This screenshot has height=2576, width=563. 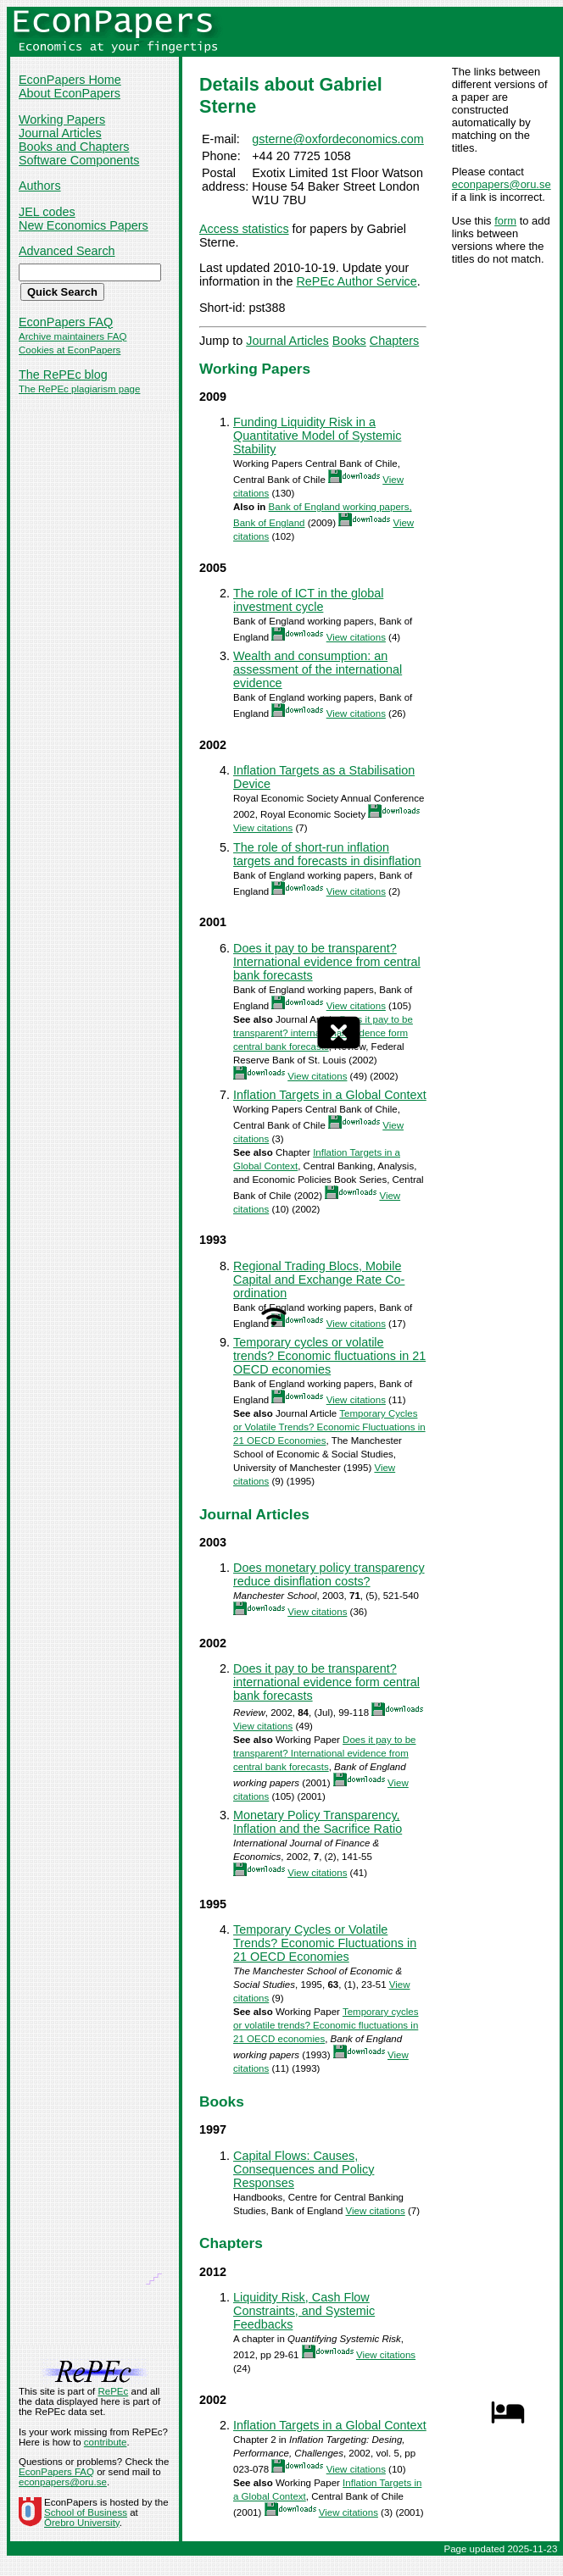 What do you see at coordinates (153, 2279) in the screenshot?
I see `view step-by-step instructions or progress` at bounding box center [153, 2279].